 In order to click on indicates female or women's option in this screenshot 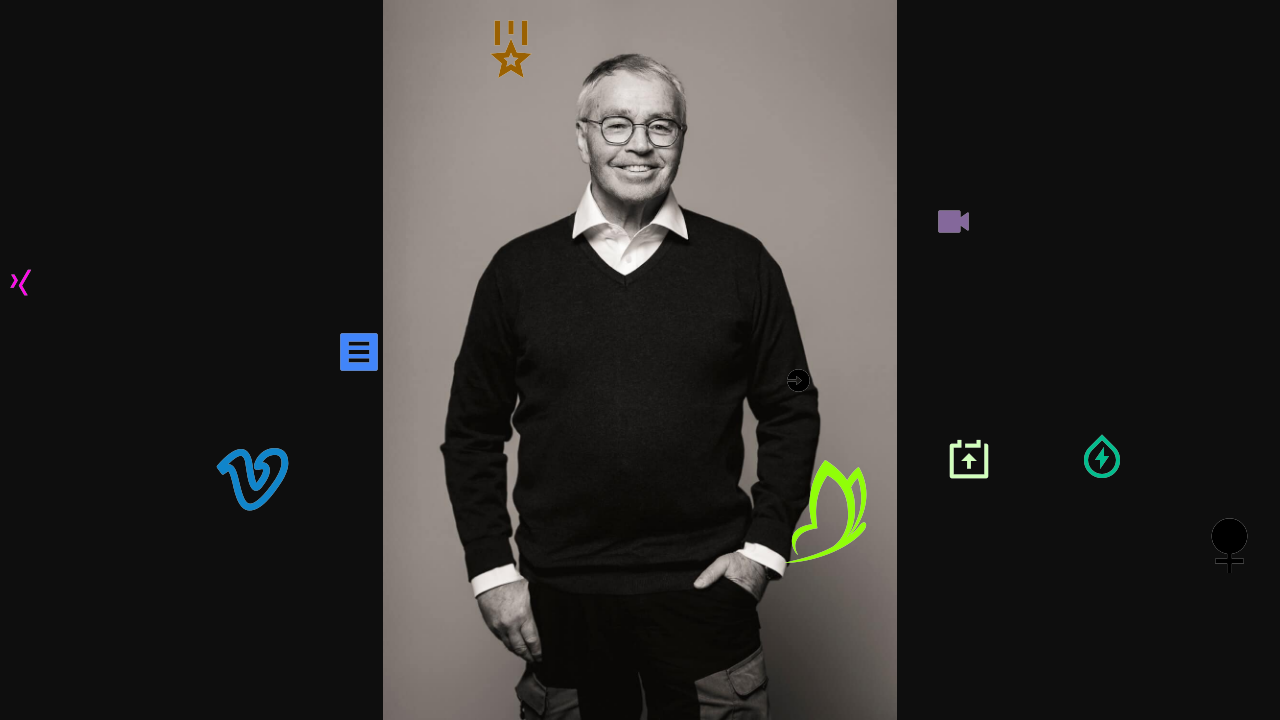, I will do `click(1229, 544)`.